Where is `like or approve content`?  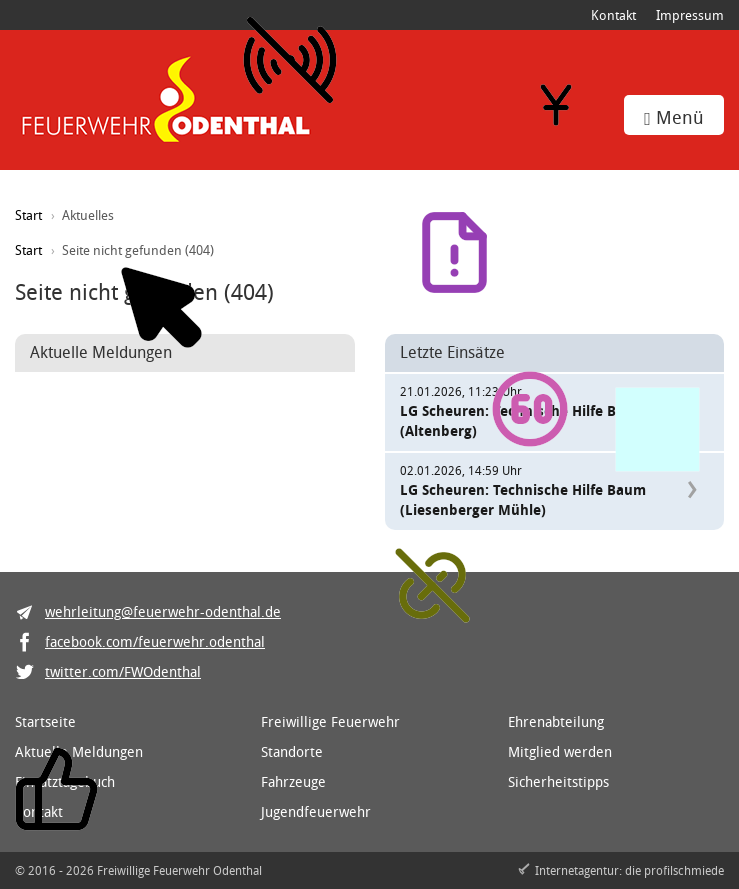
like or approve content is located at coordinates (57, 789).